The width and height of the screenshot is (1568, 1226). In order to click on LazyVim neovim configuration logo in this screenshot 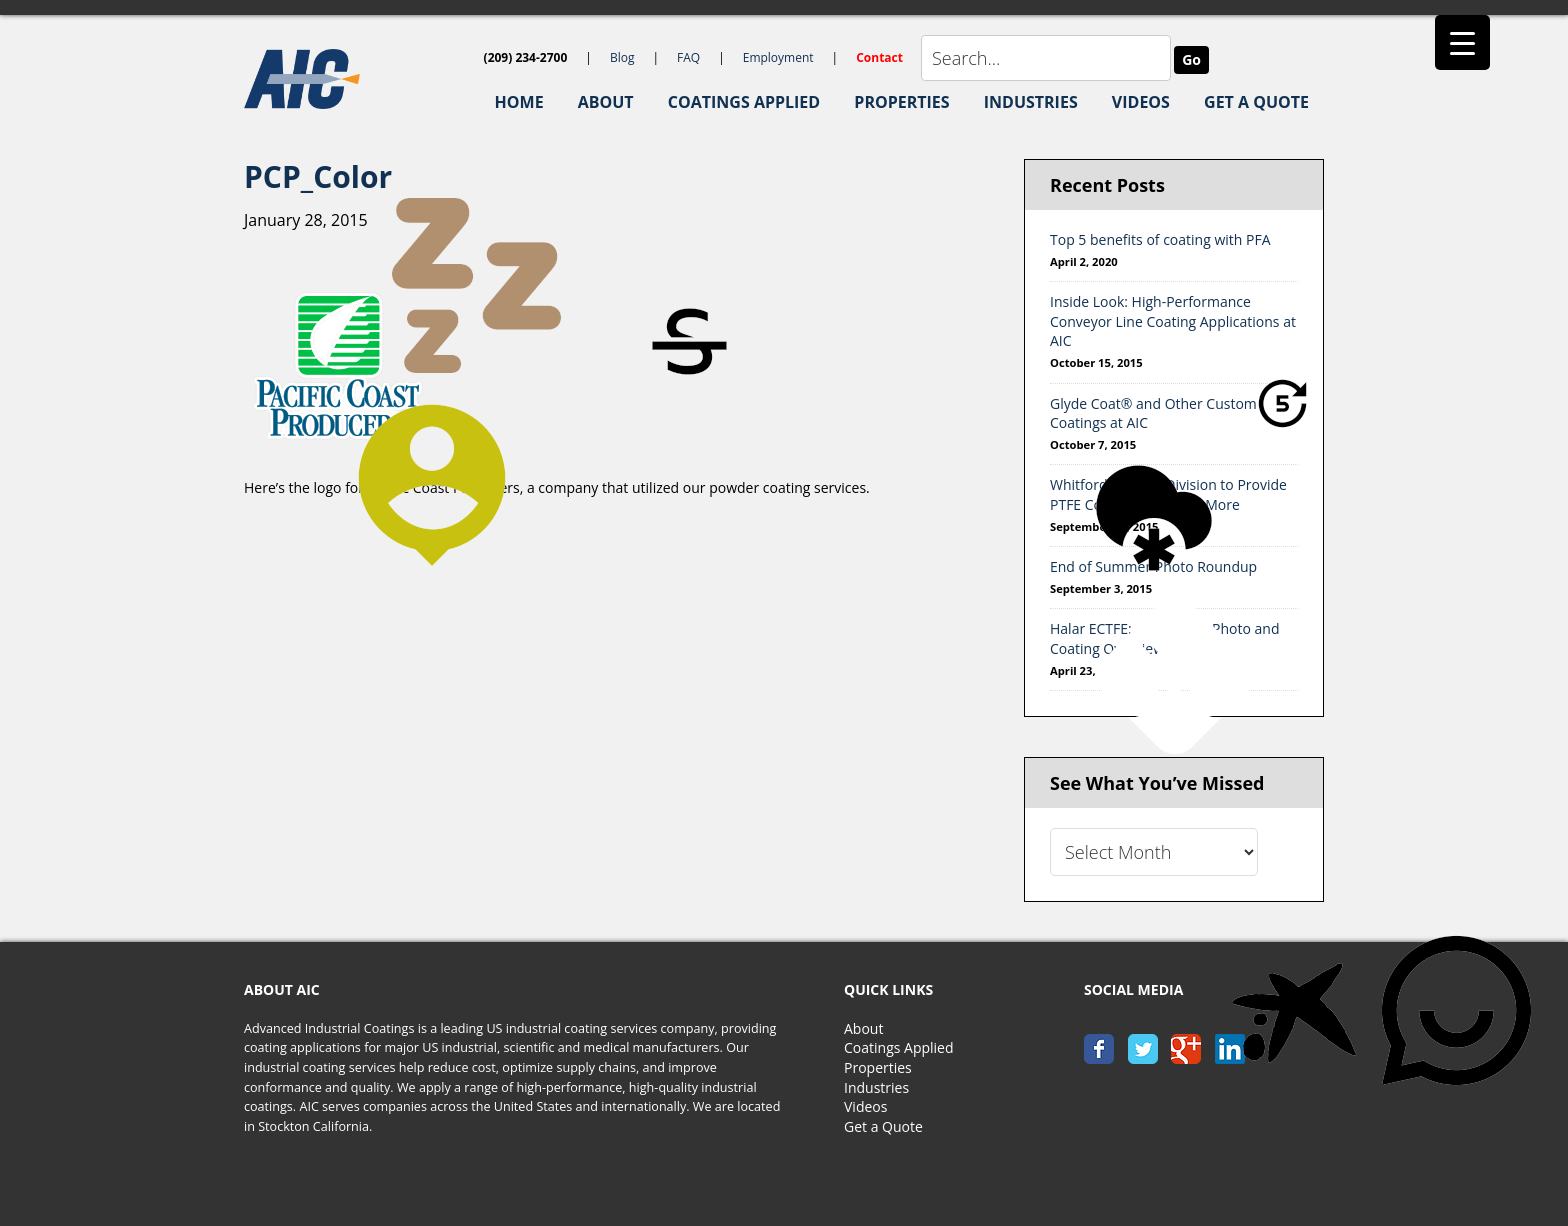, I will do `click(476, 285)`.